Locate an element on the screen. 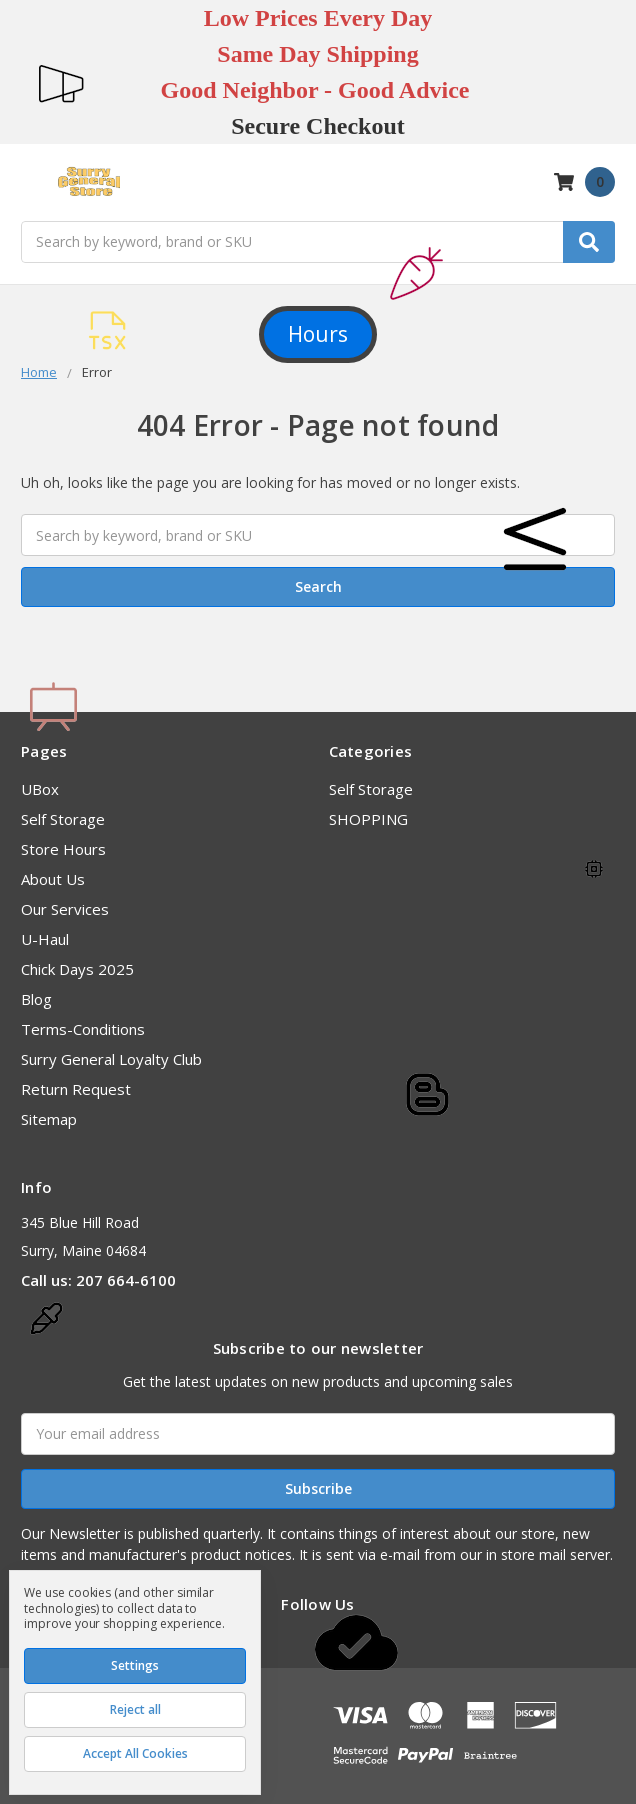 The height and width of the screenshot is (1804, 636). start or view a presentation is located at coordinates (53, 707).